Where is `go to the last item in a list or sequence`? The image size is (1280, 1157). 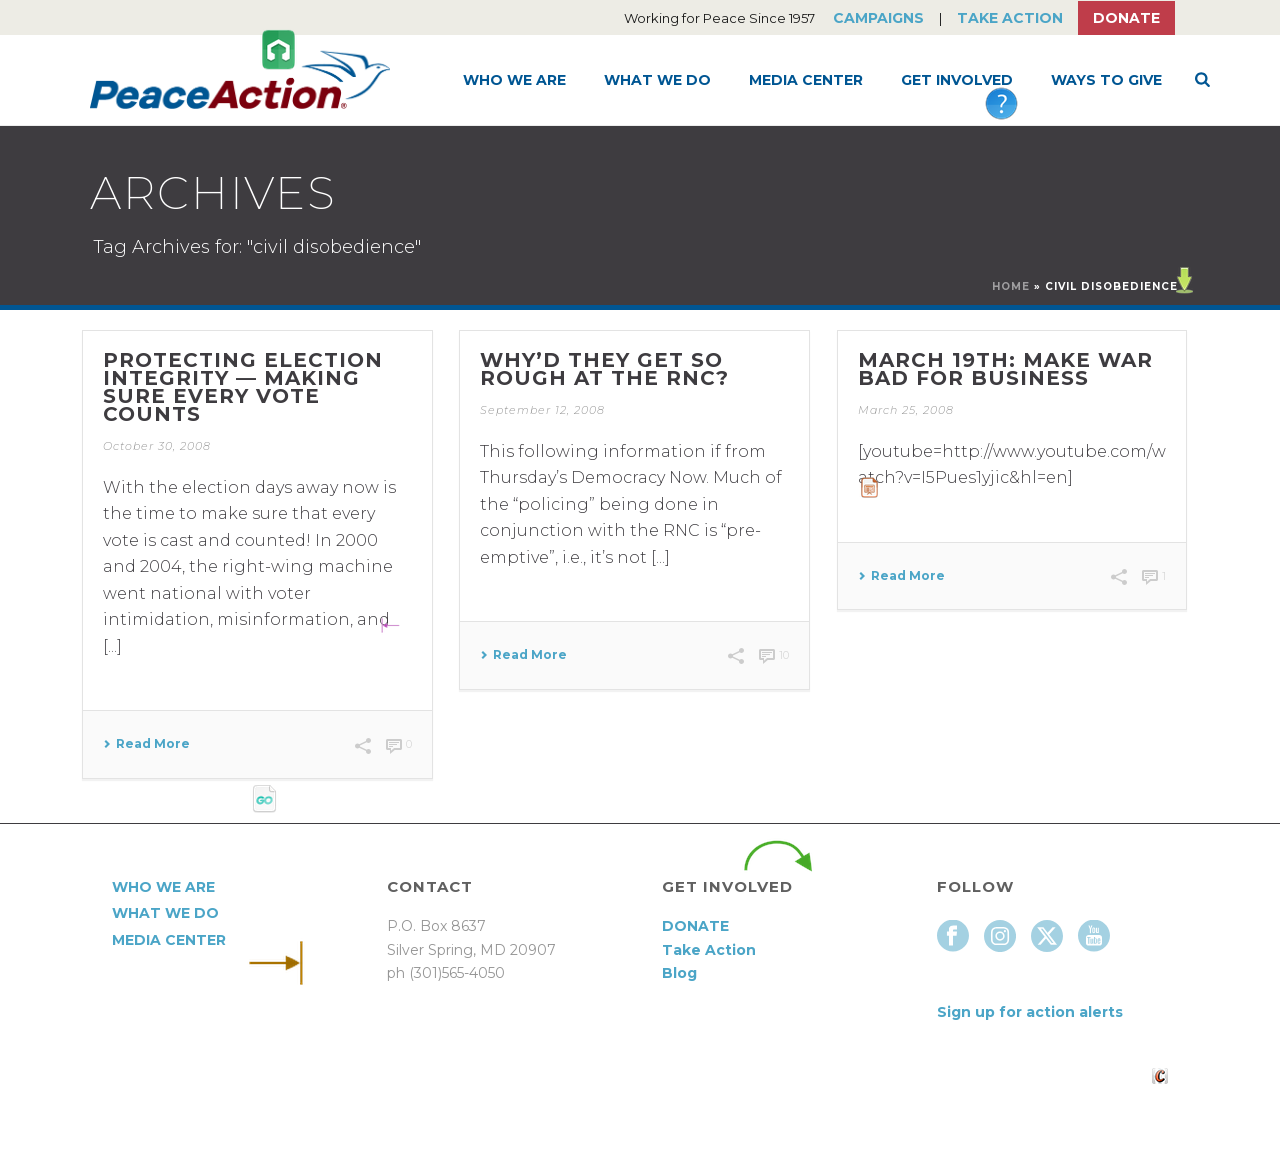 go to the last item in a list or sequence is located at coordinates (276, 963).